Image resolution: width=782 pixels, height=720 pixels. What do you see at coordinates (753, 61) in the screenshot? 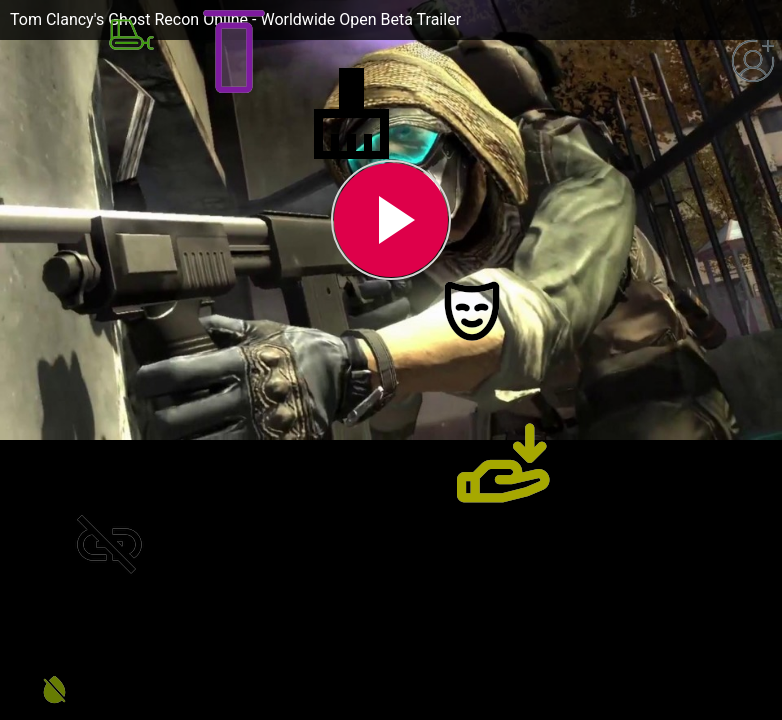
I see `add a new user or contact` at bounding box center [753, 61].